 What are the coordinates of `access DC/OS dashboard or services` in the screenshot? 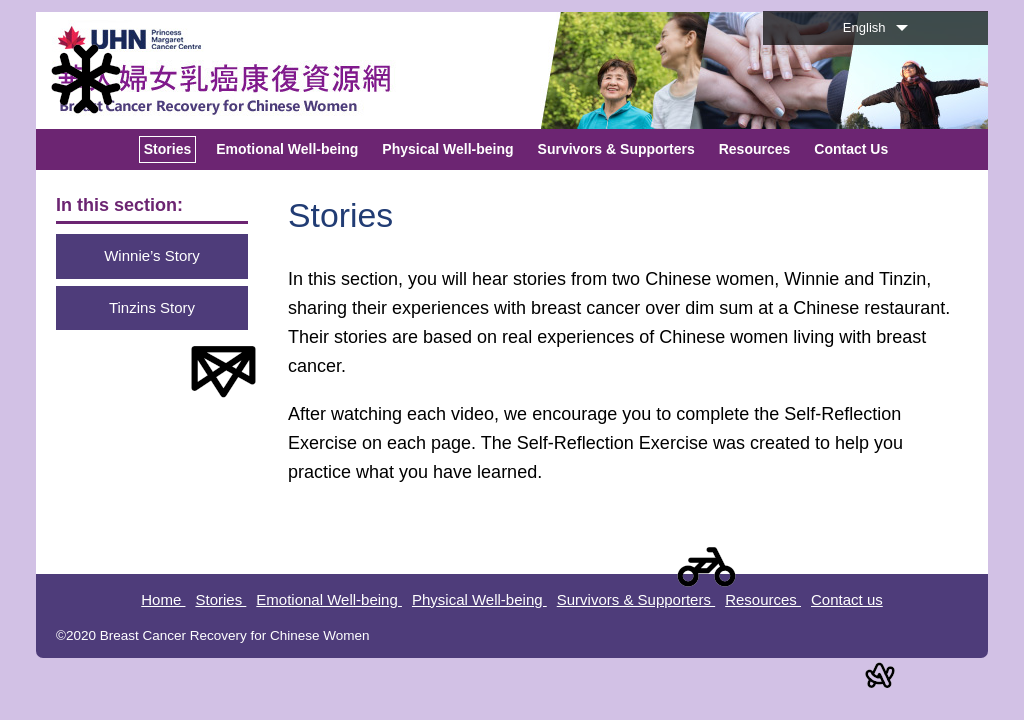 It's located at (223, 368).